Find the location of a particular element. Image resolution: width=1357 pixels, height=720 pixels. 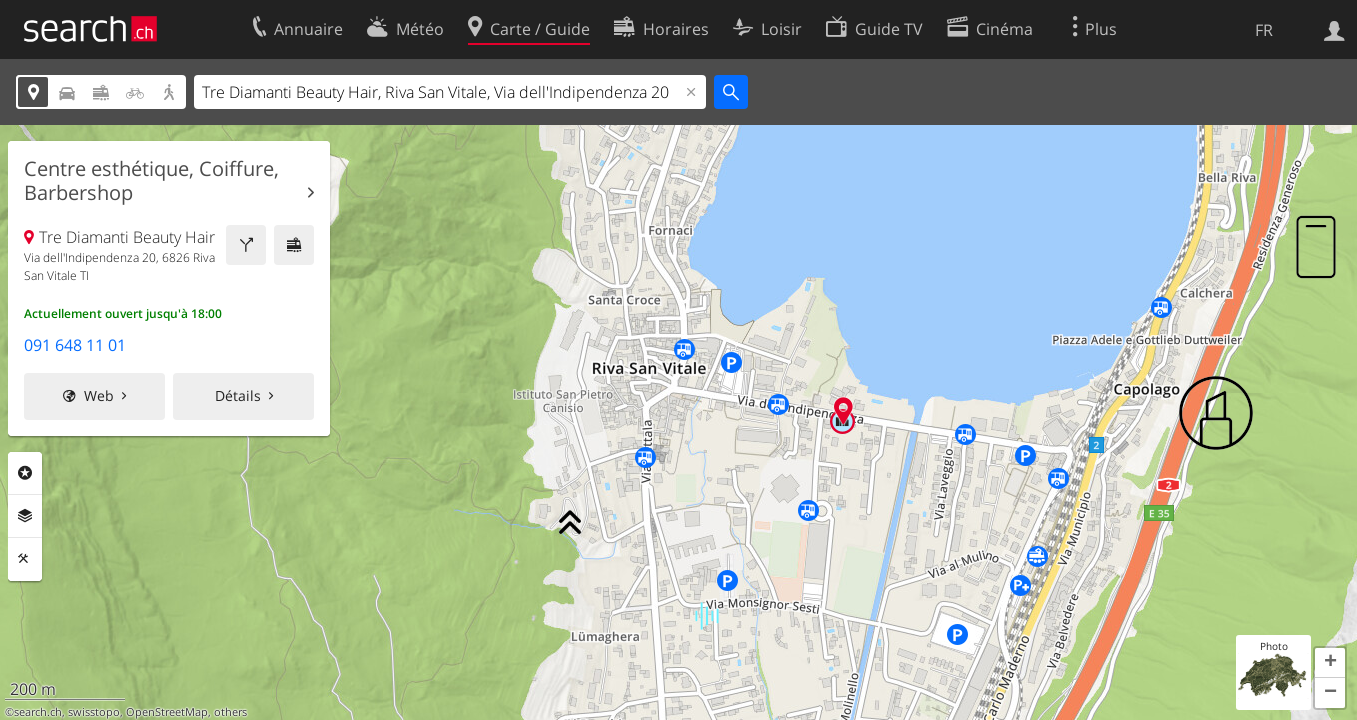

audio waveform or sound visualization is located at coordinates (707, 616).